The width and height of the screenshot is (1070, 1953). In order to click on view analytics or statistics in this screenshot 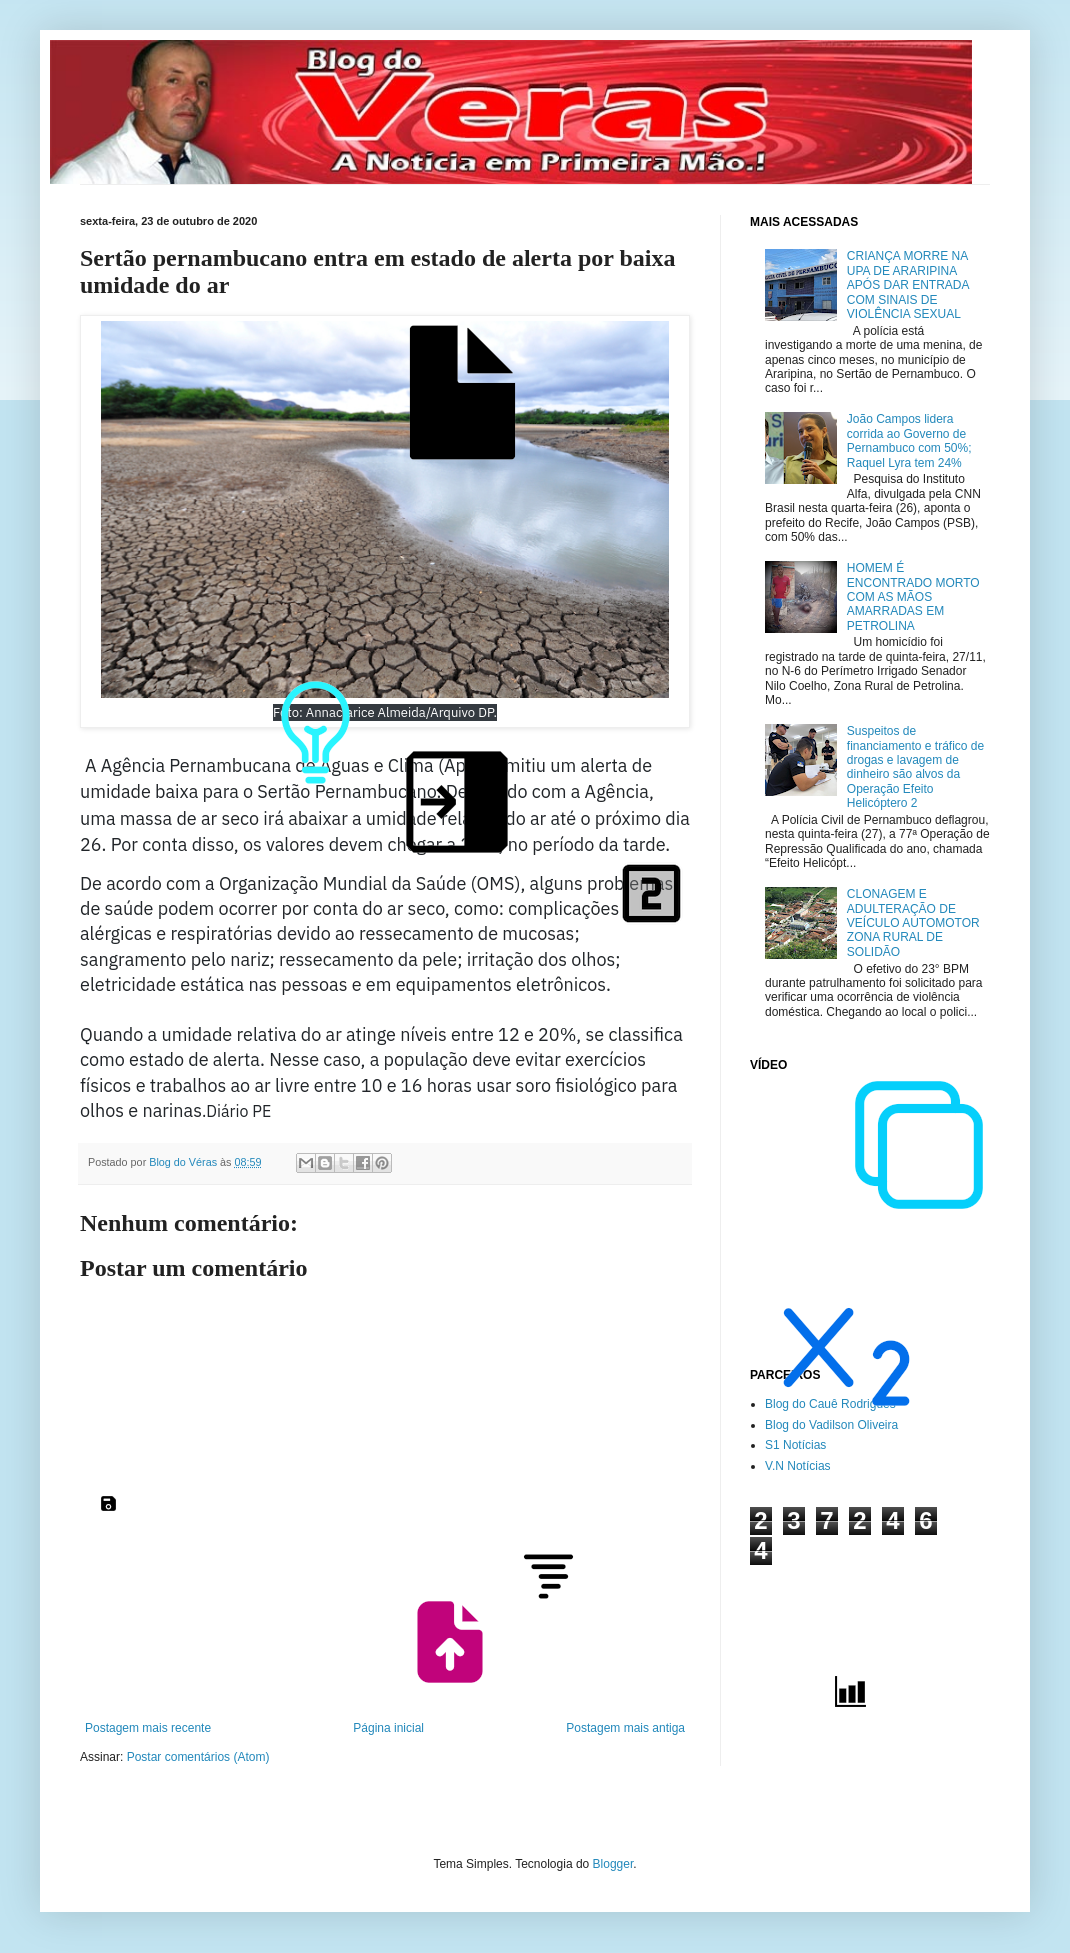, I will do `click(850, 1691)`.